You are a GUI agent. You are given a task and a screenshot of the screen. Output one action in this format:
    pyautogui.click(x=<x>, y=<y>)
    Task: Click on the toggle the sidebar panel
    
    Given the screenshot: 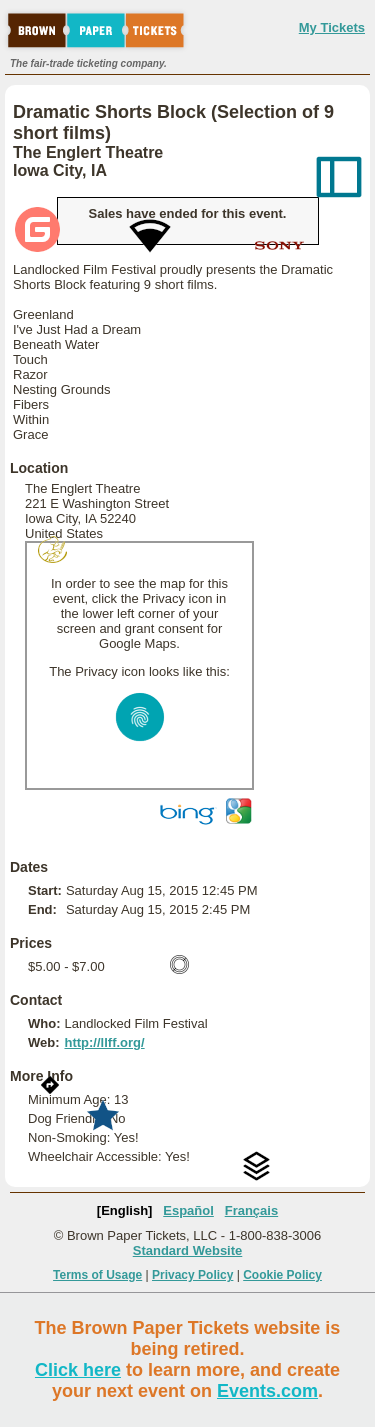 What is the action you would take?
    pyautogui.click(x=339, y=177)
    